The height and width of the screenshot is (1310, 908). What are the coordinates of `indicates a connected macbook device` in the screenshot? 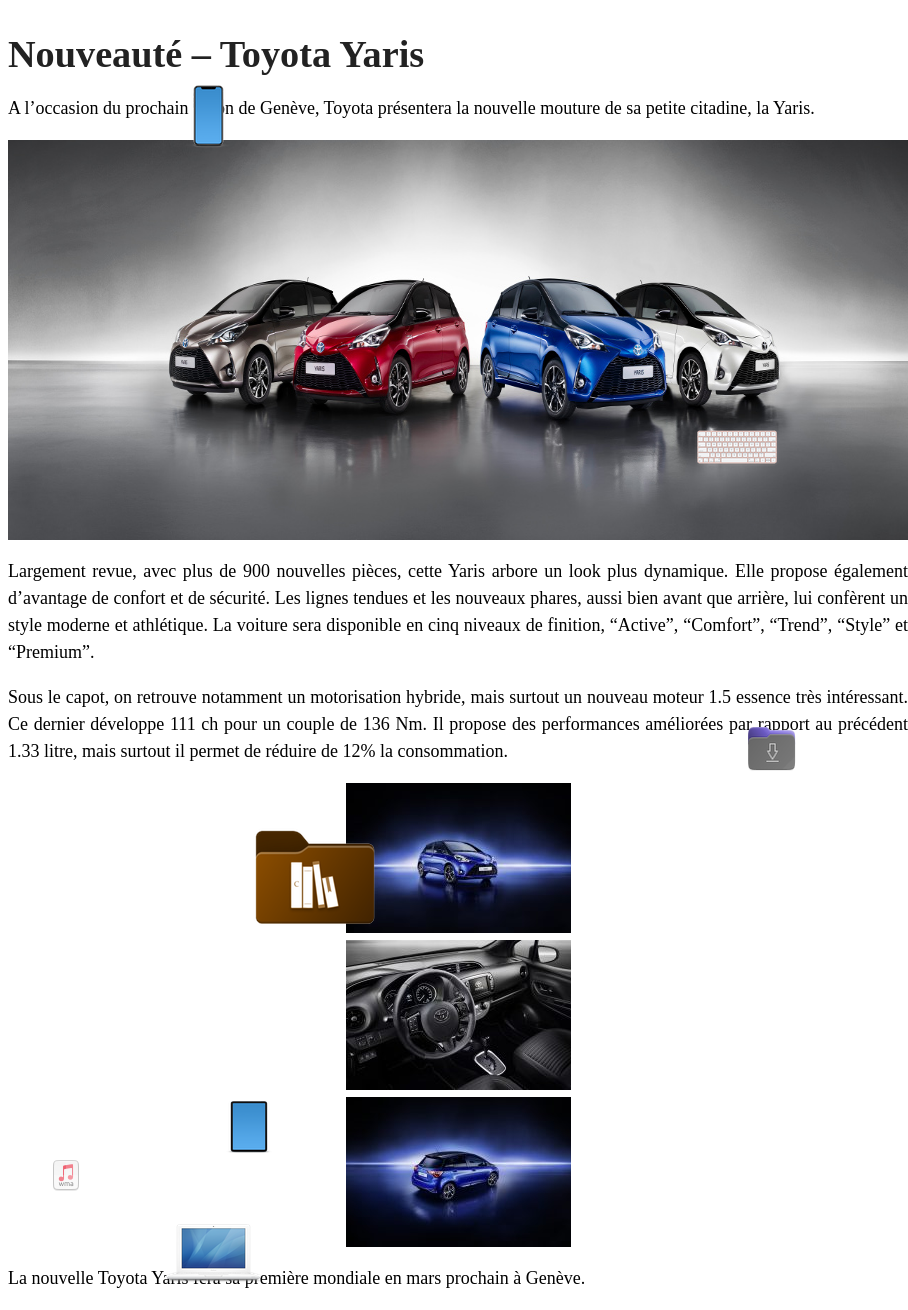 It's located at (213, 1247).